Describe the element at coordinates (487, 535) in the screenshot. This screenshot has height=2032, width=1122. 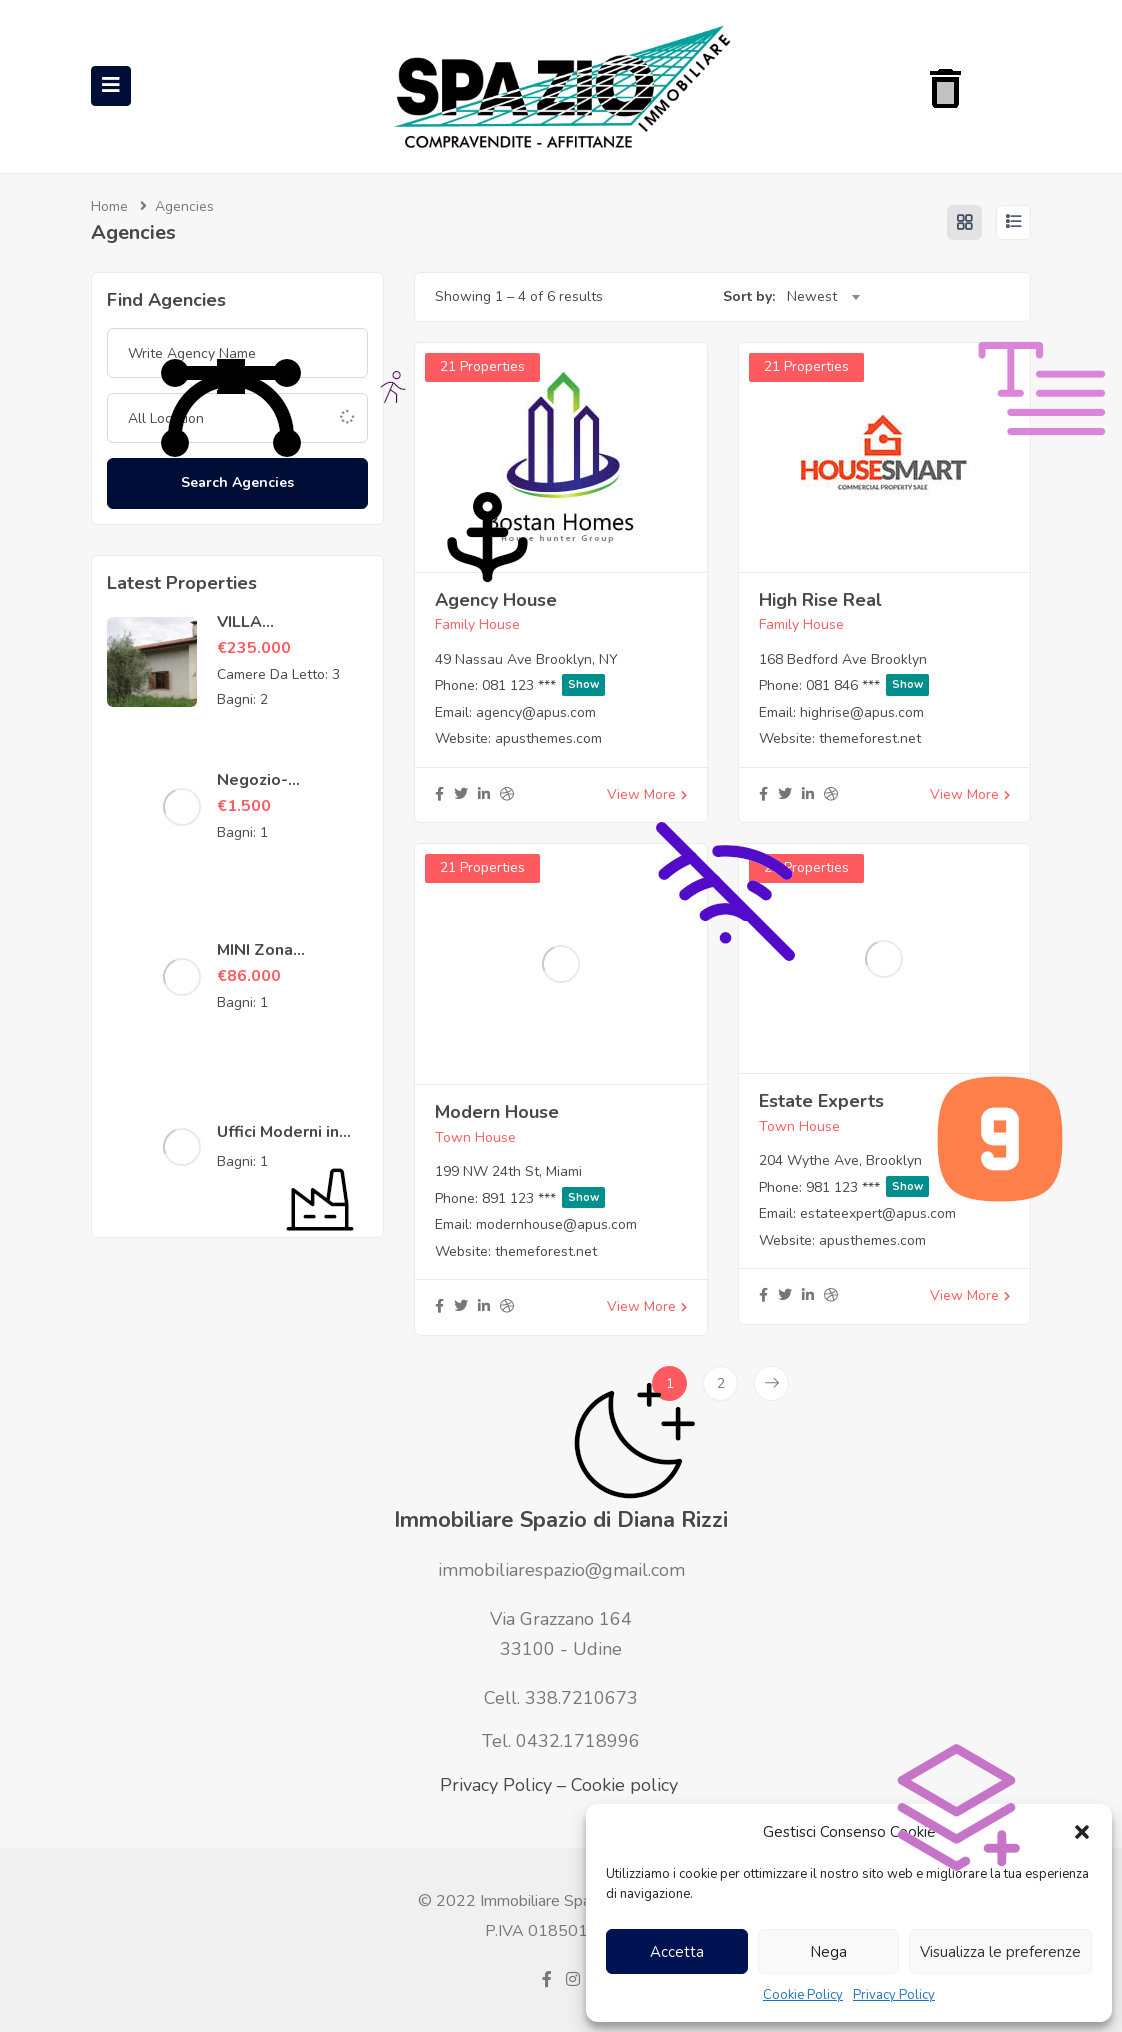
I see `anchor link to a specific section on a page` at that location.